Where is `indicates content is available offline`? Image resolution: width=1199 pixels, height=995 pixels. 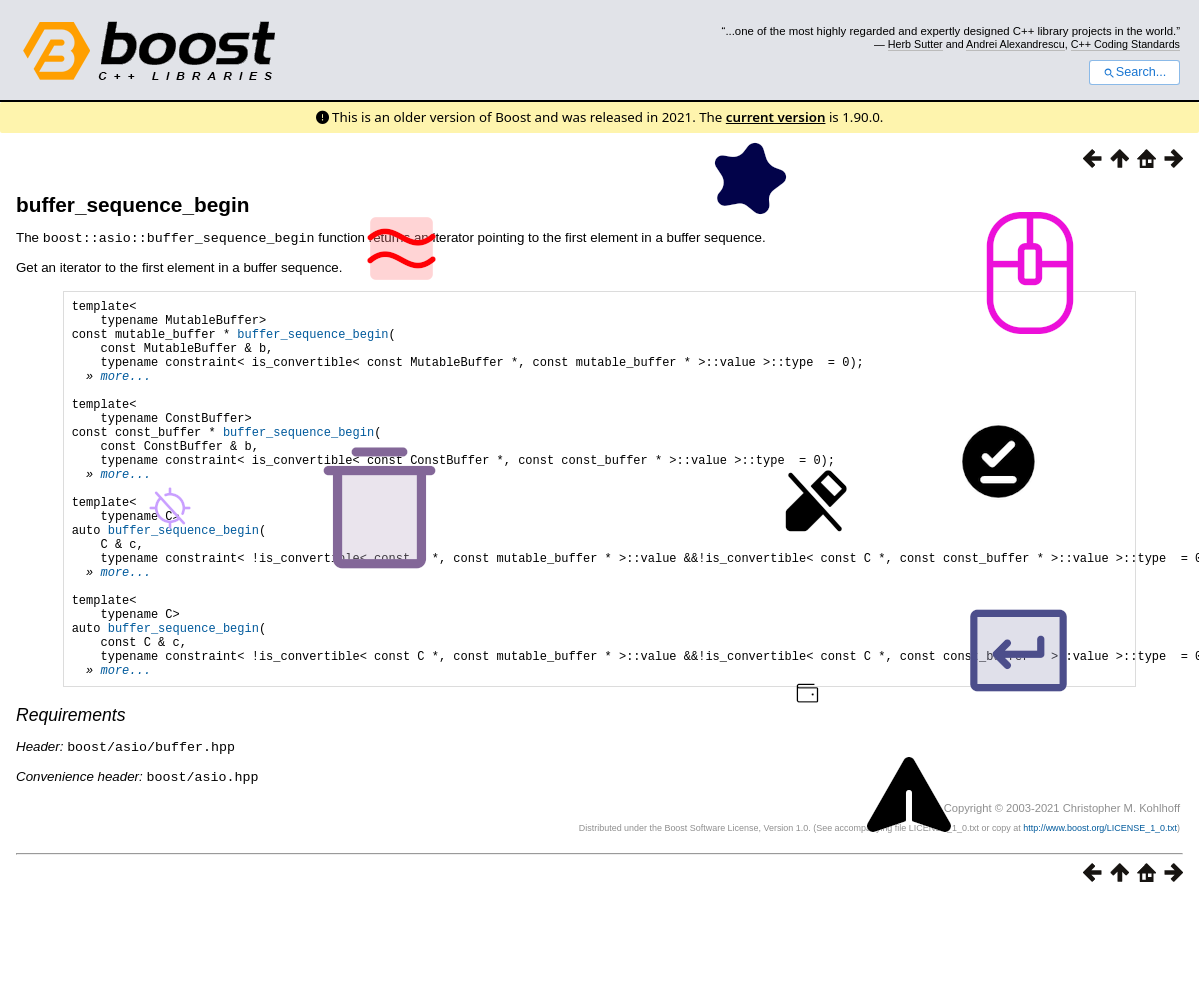
indicates content is available offline is located at coordinates (998, 461).